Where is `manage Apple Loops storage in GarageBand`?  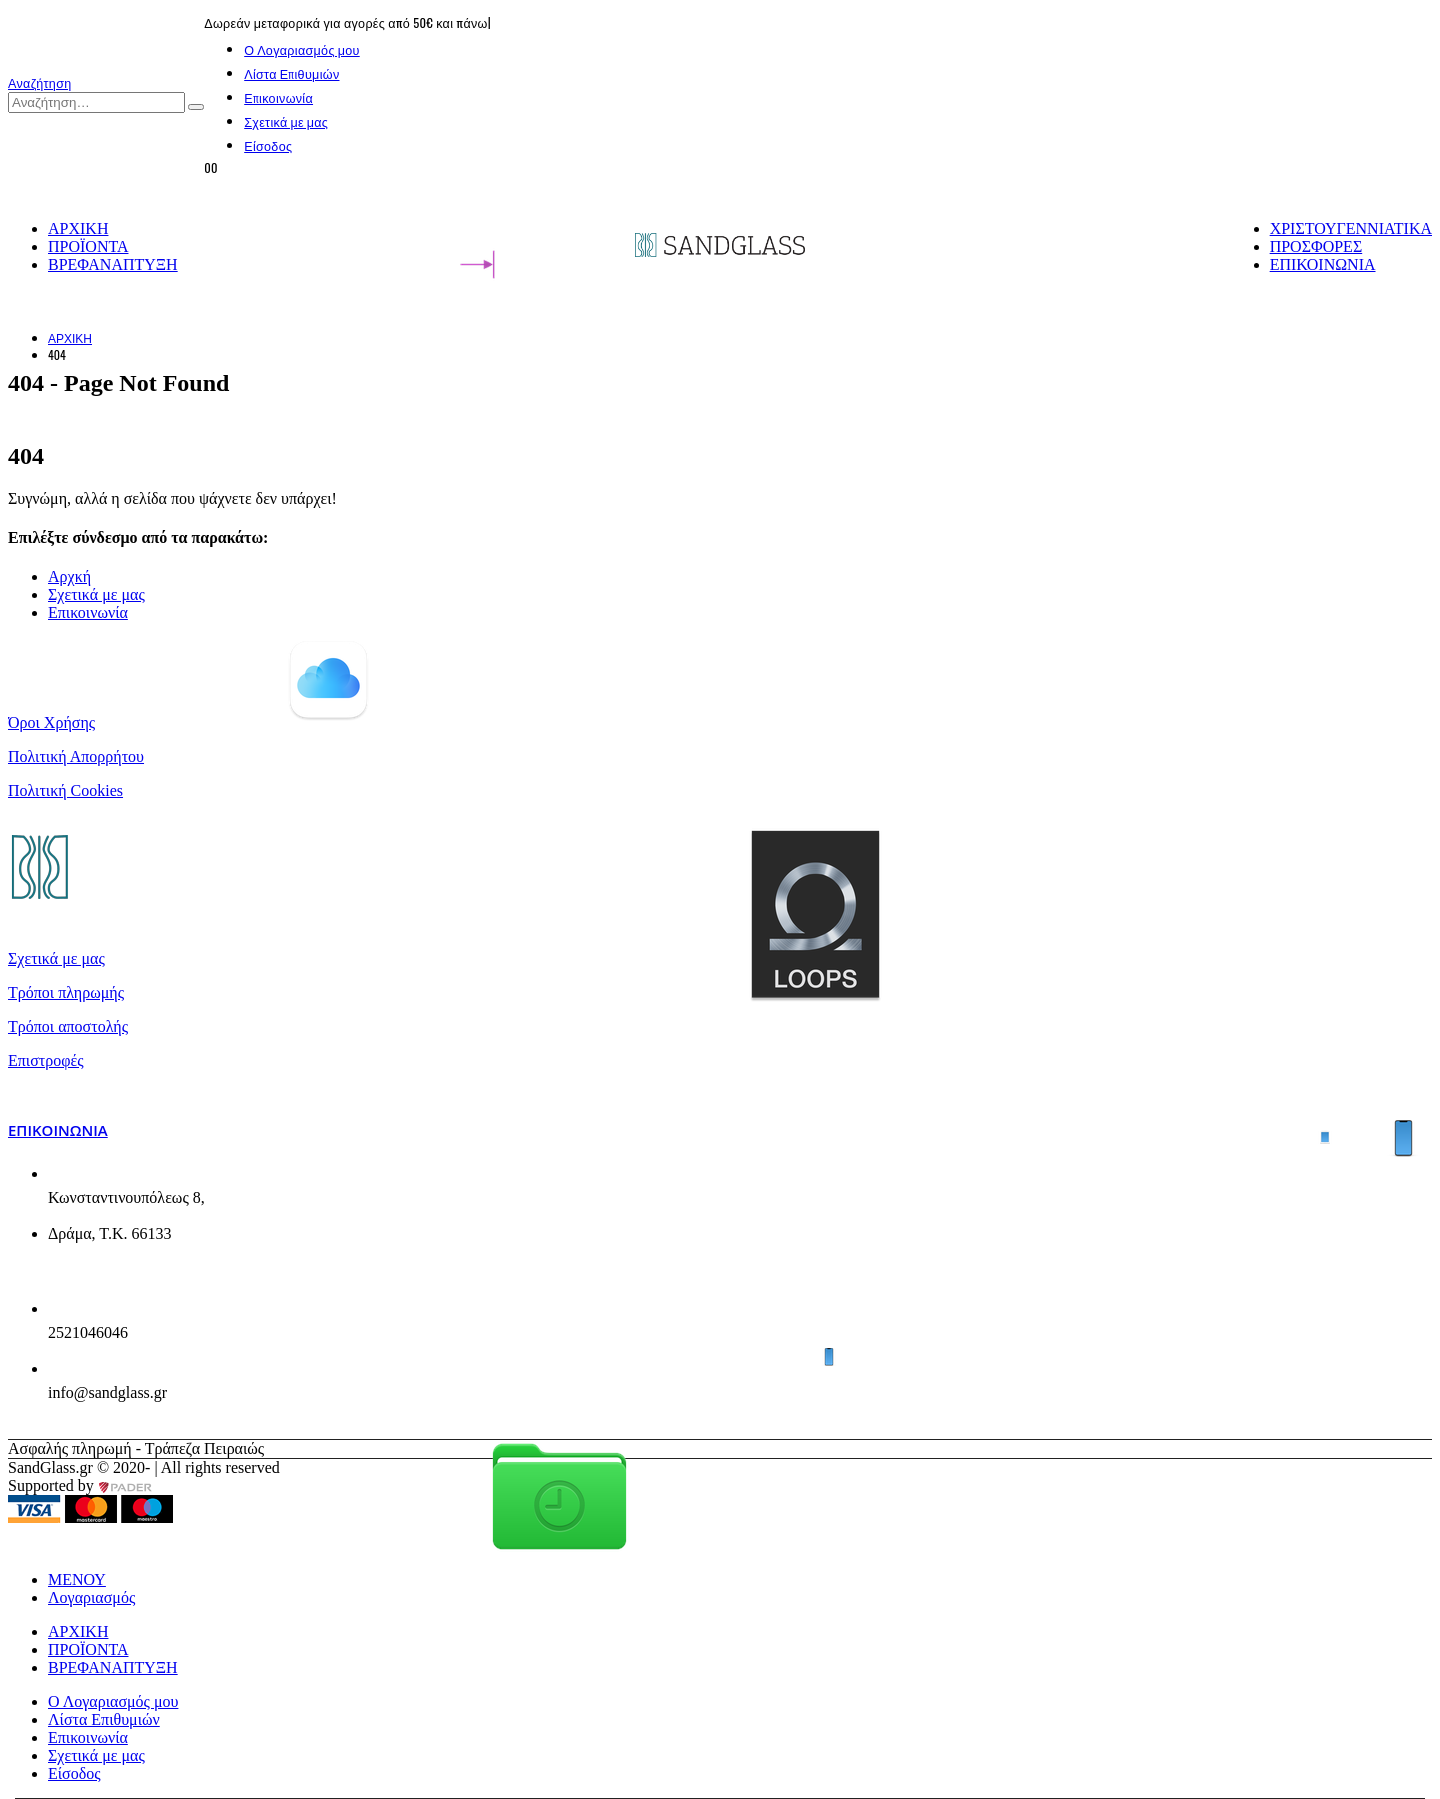 manage Apple Loops storage in GarageBand is located at coordinates (815, 918).